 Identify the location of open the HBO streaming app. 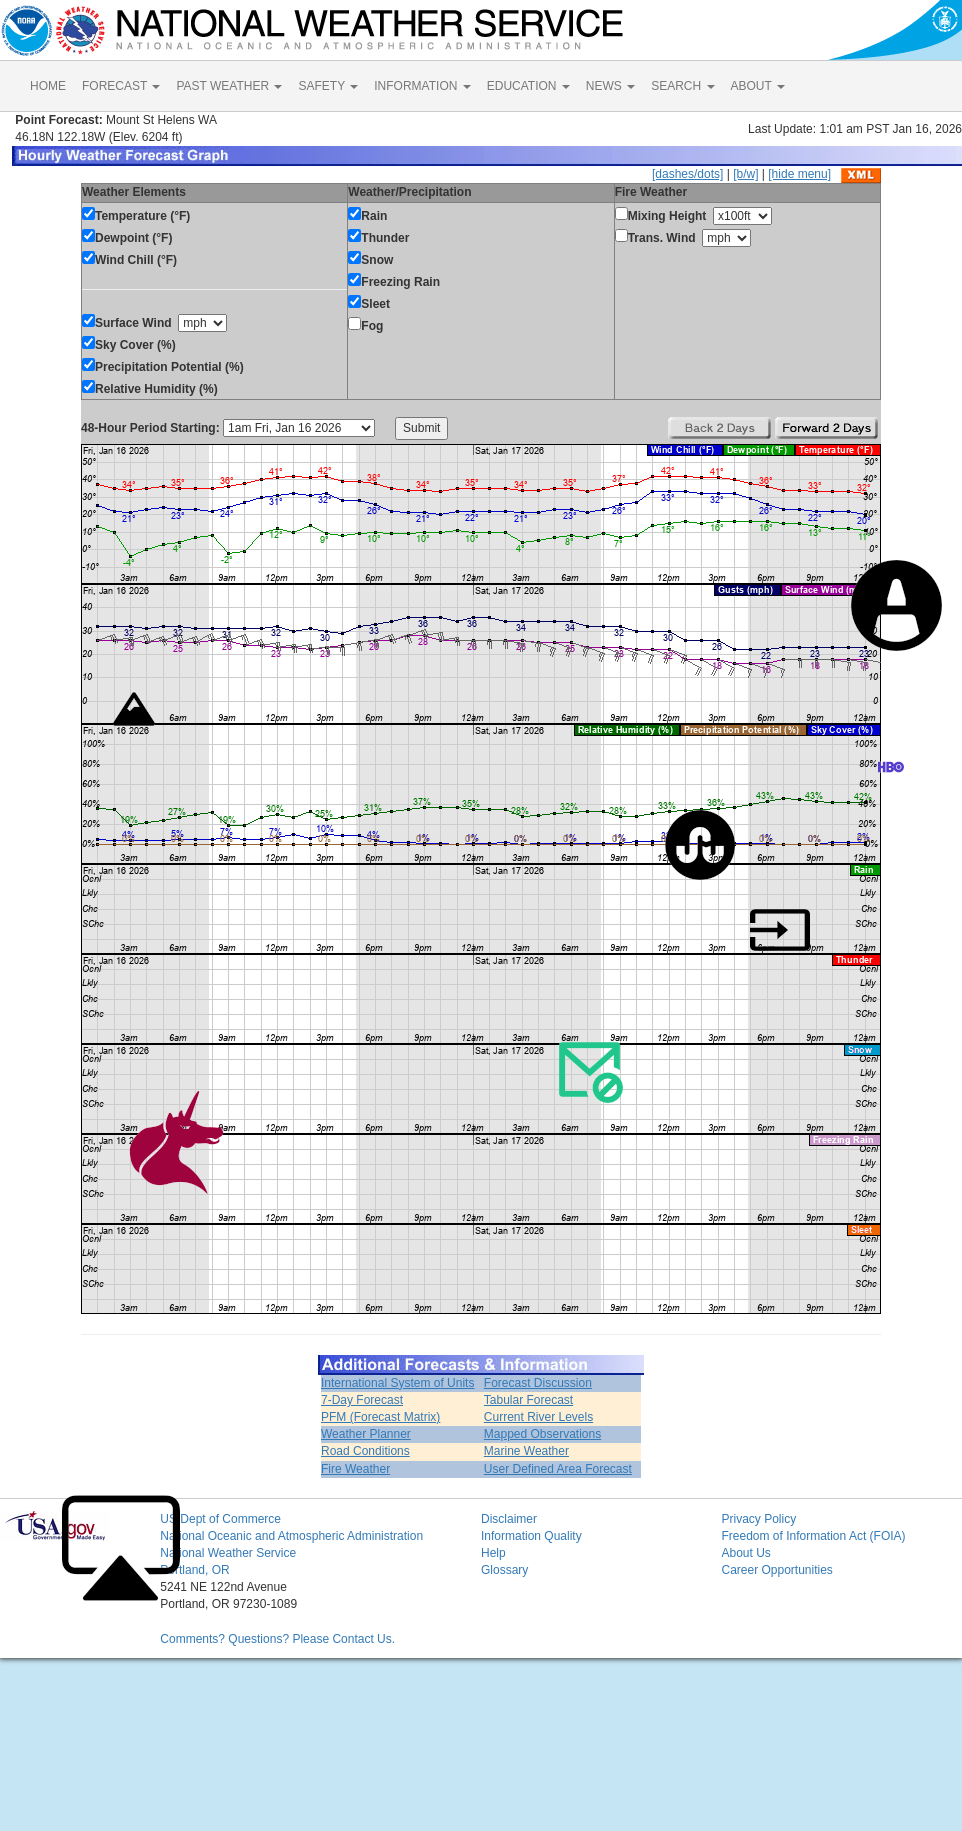
(891, 767).